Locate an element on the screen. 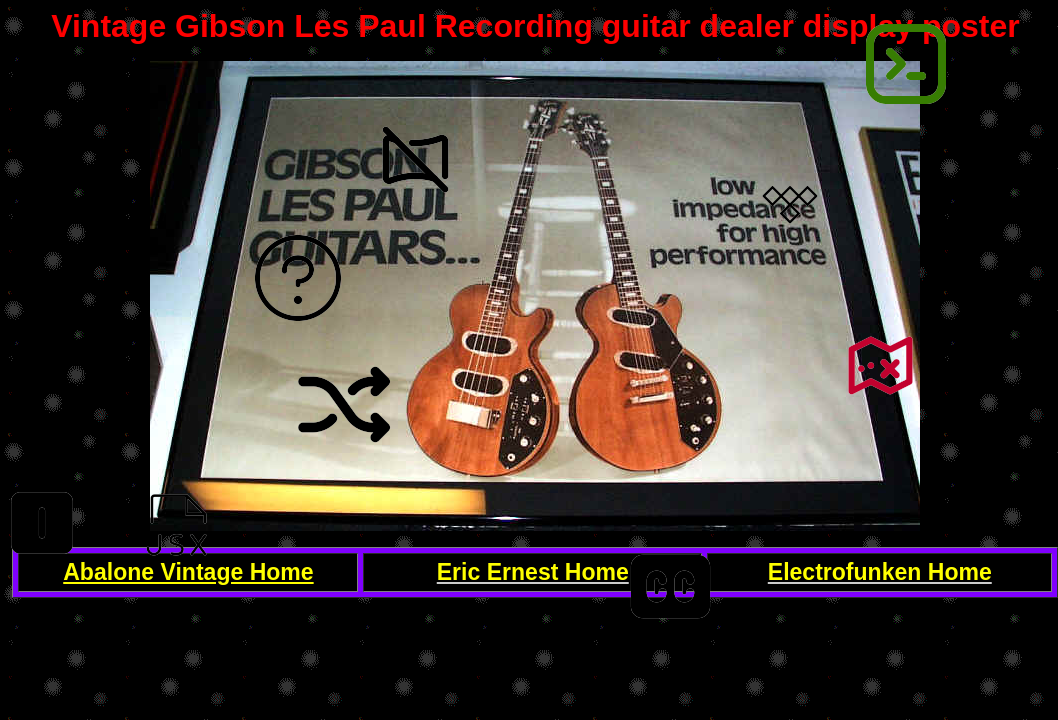 This screenshot has width=1058, height=720. open the Tidal music streaming app is located at coordinates (790, 203).